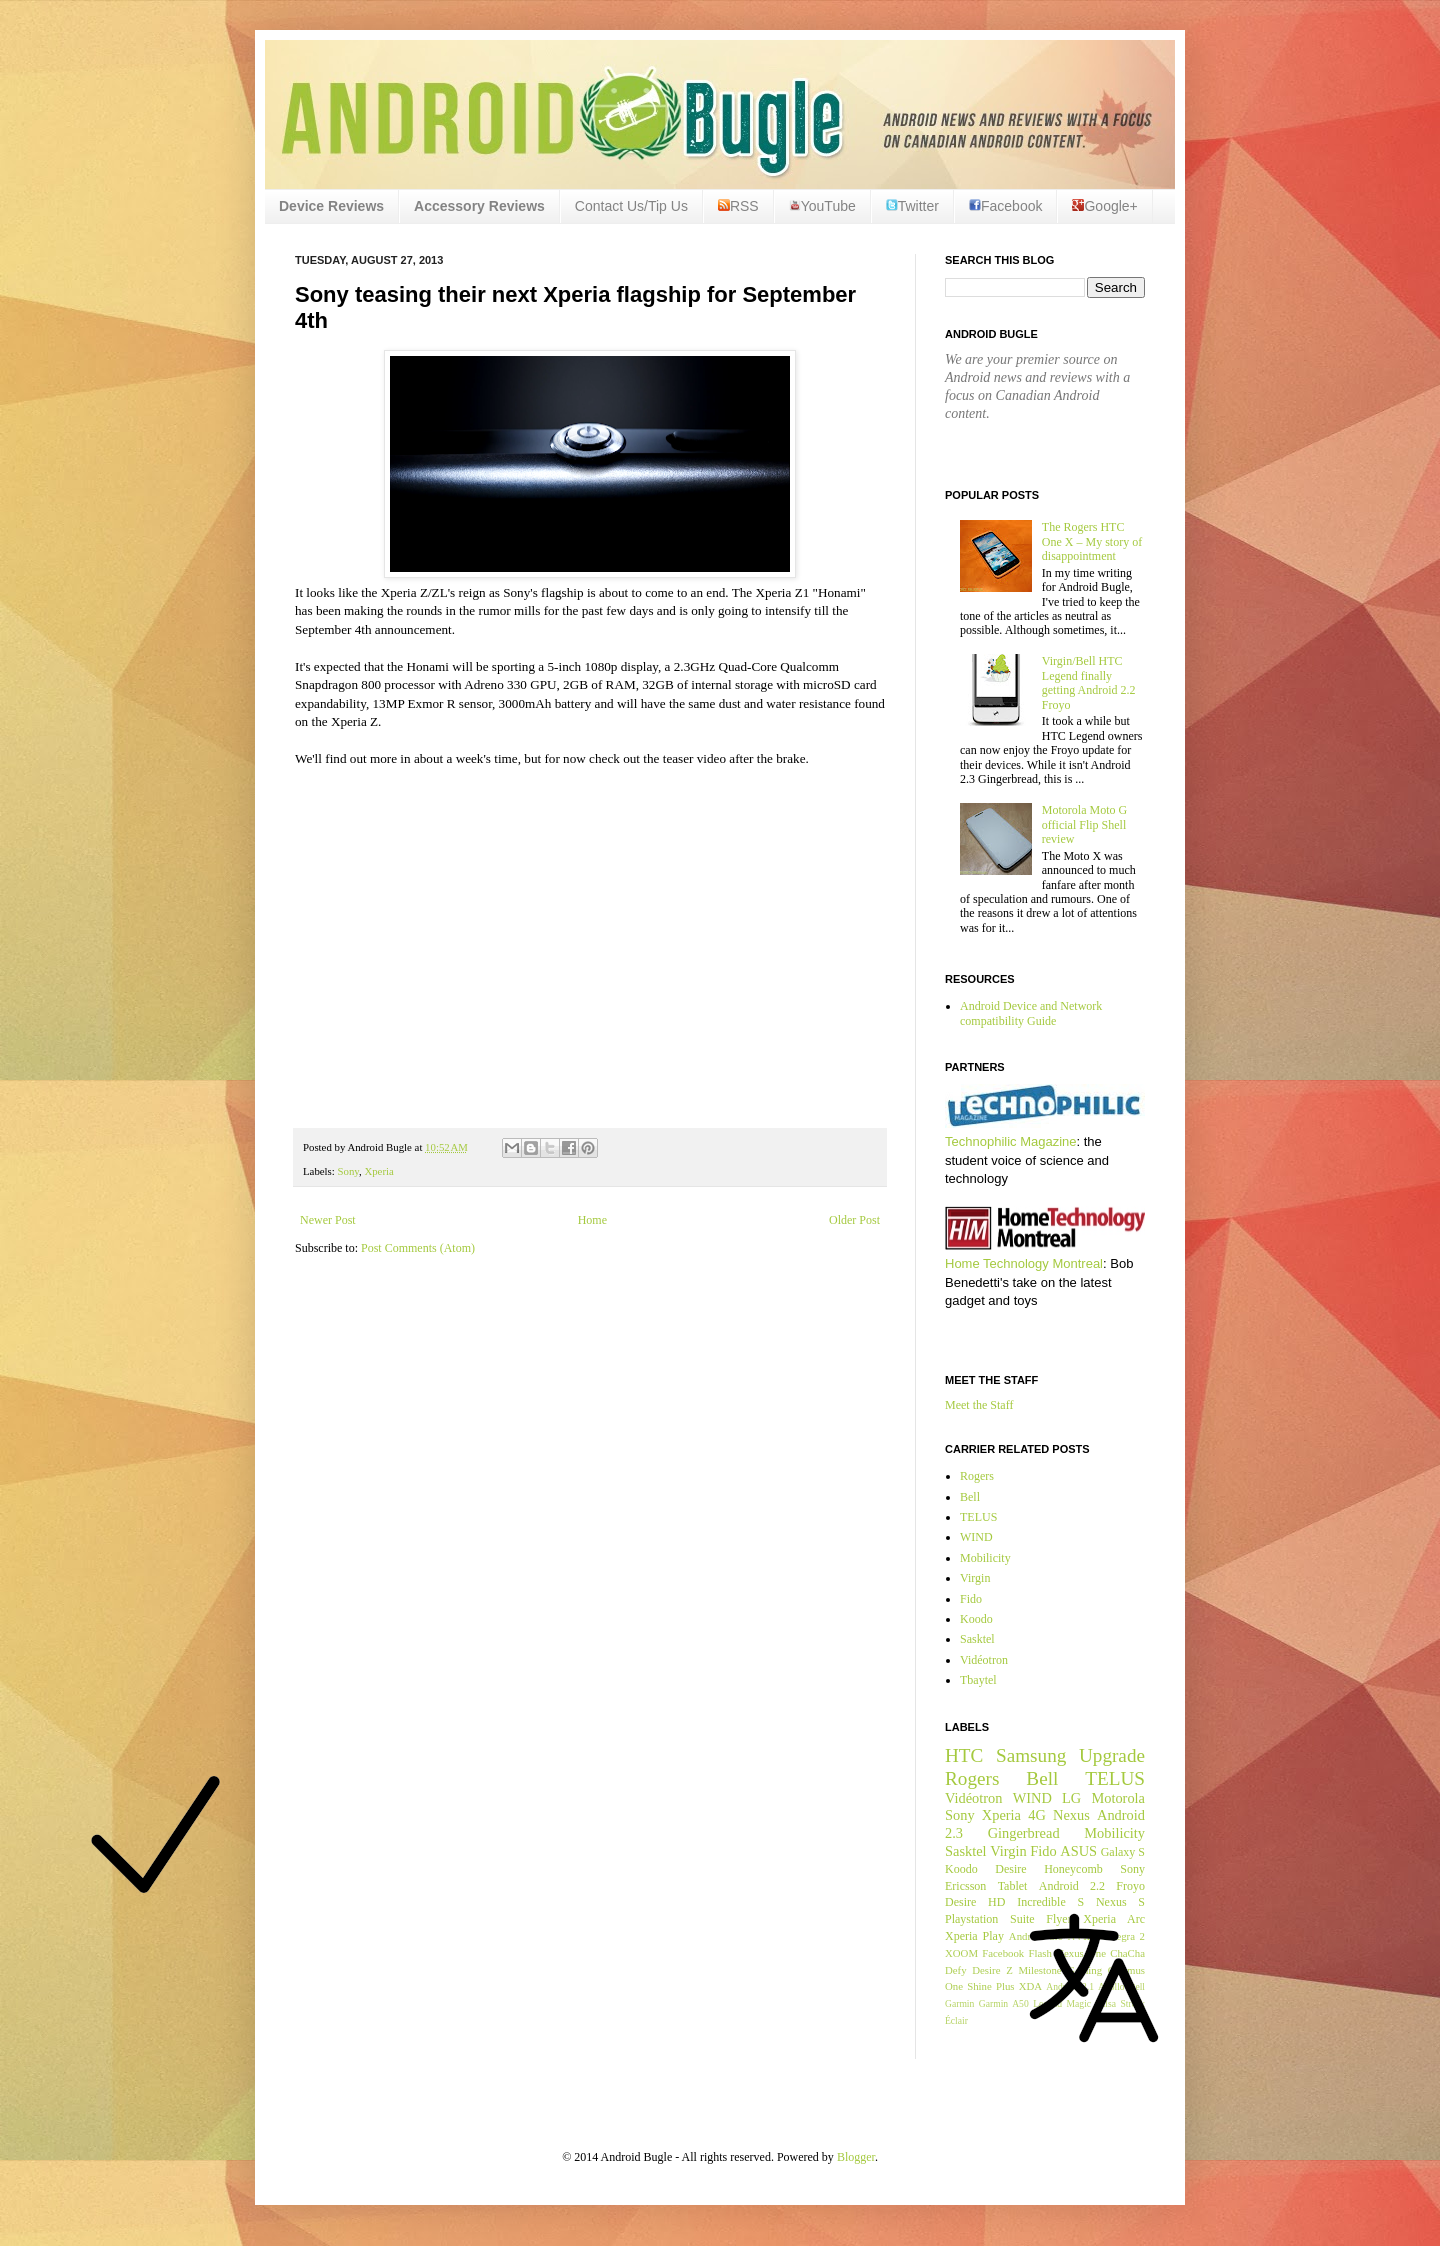 The width and height of the screenshot is (1440, 2246). I want to click on change language settings, so click(1094, 1978).